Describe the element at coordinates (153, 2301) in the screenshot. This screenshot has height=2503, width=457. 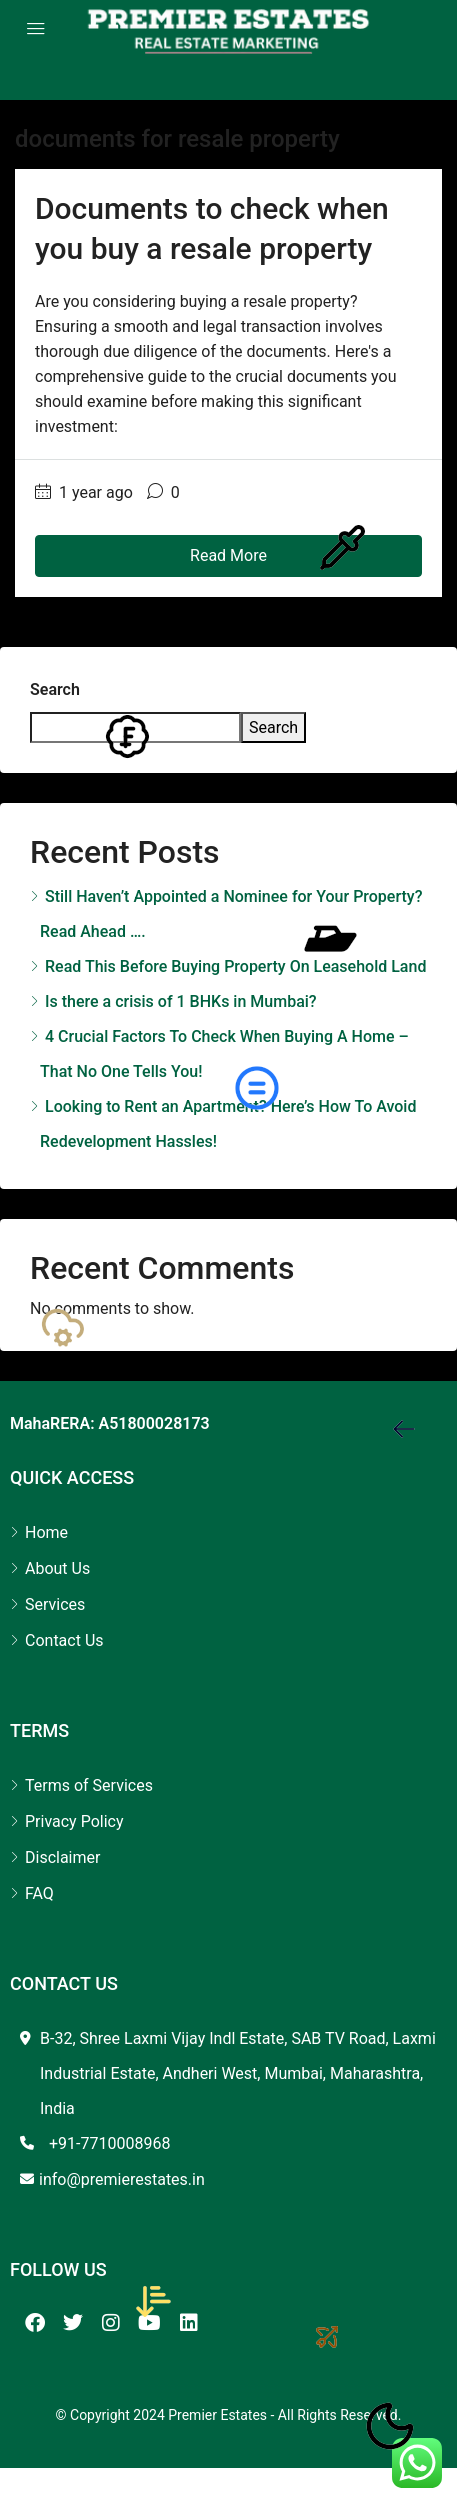
I see `sort items from smallest to largest` at that location.